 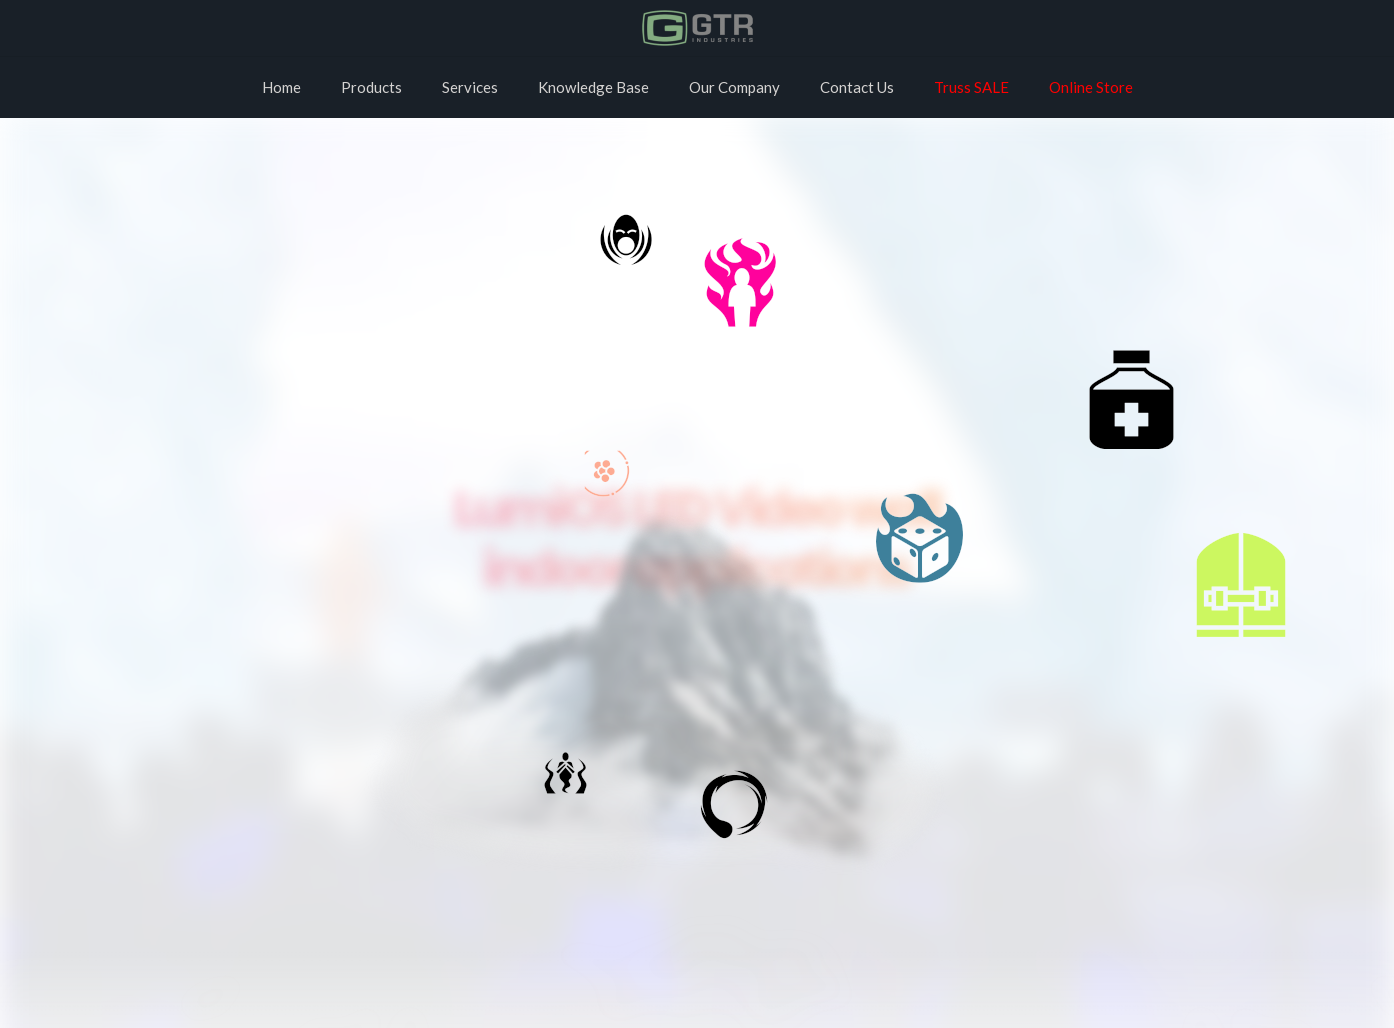 What do you see at coordinates (626, 239) in the screenshot?
I see `send a voice message or shout` at bounding box center [626, 239].